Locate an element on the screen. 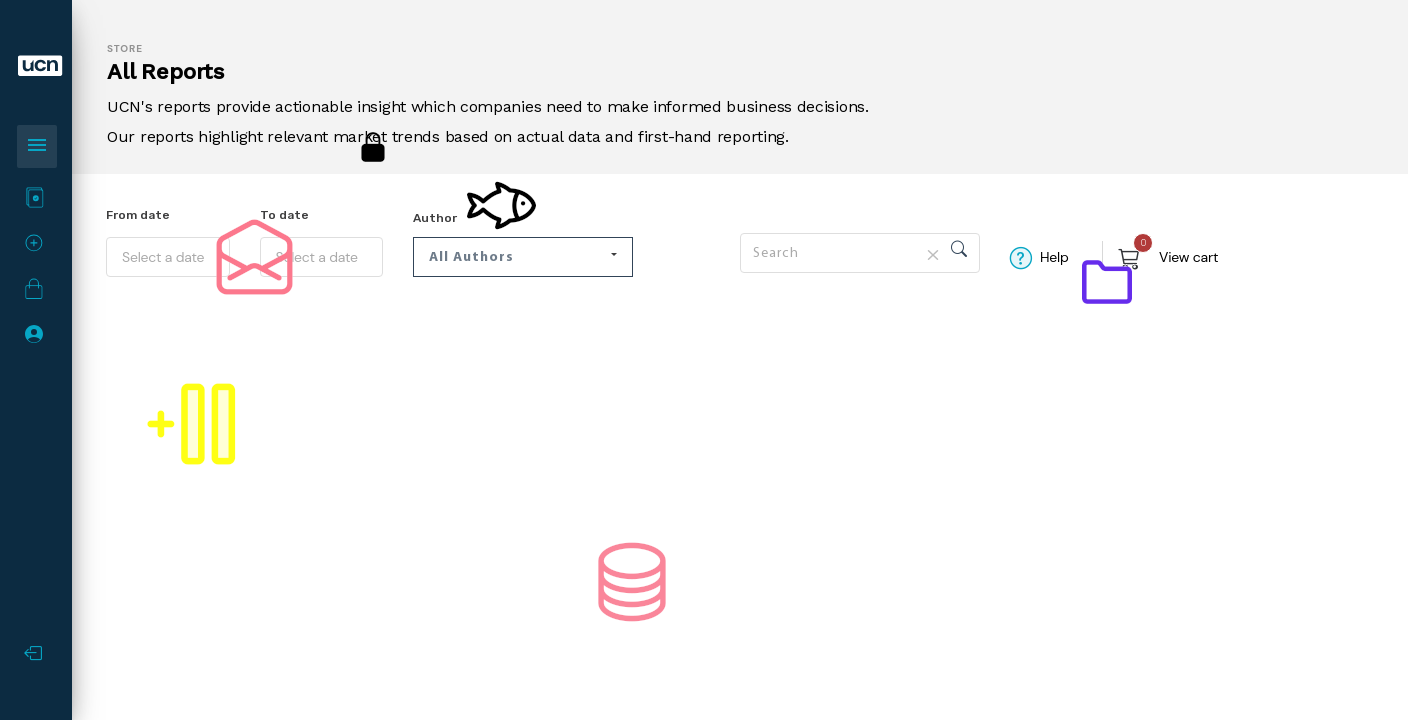  add a new column to the left is located at coordinates (198, 424).